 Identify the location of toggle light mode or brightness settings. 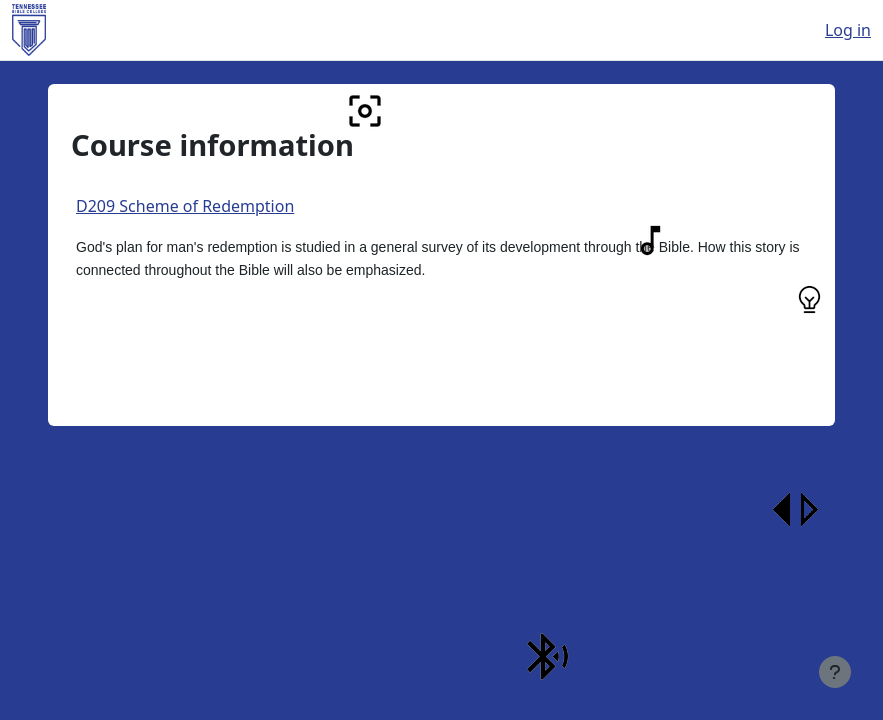
(809, 299).